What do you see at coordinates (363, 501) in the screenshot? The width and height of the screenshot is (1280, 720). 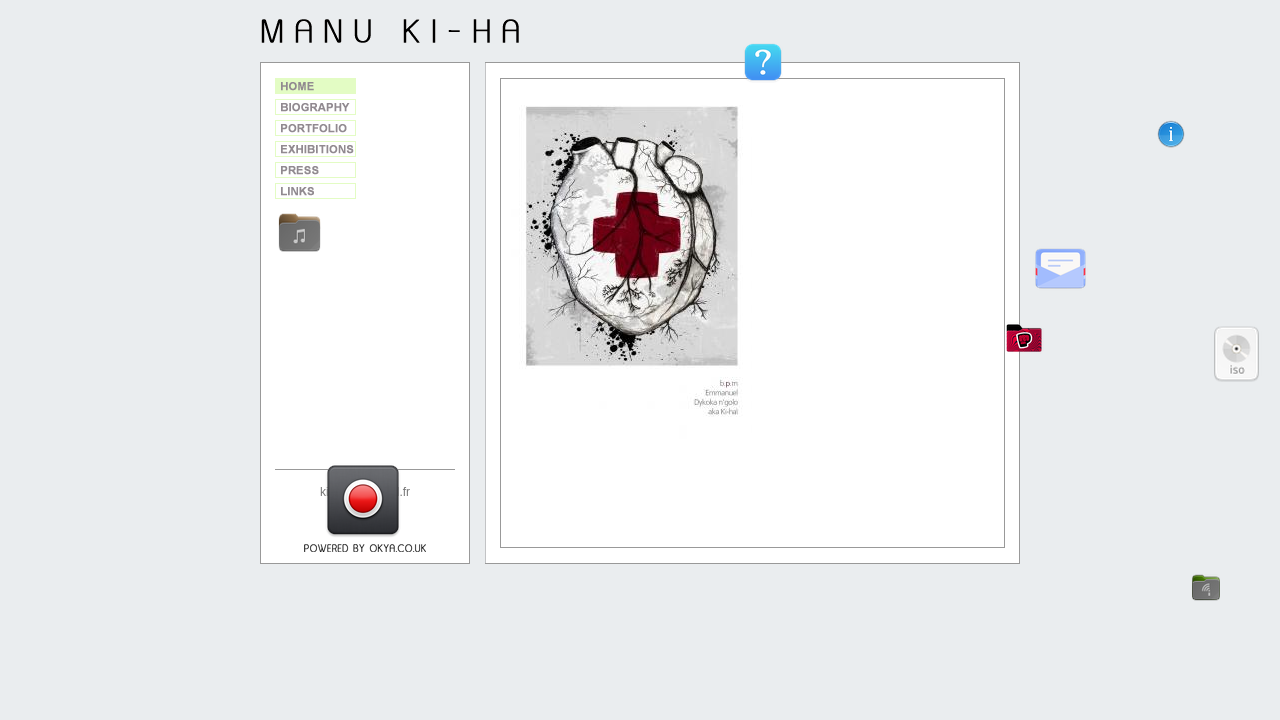 I see `view notifications and alerts` at bounding box center [363, 501].